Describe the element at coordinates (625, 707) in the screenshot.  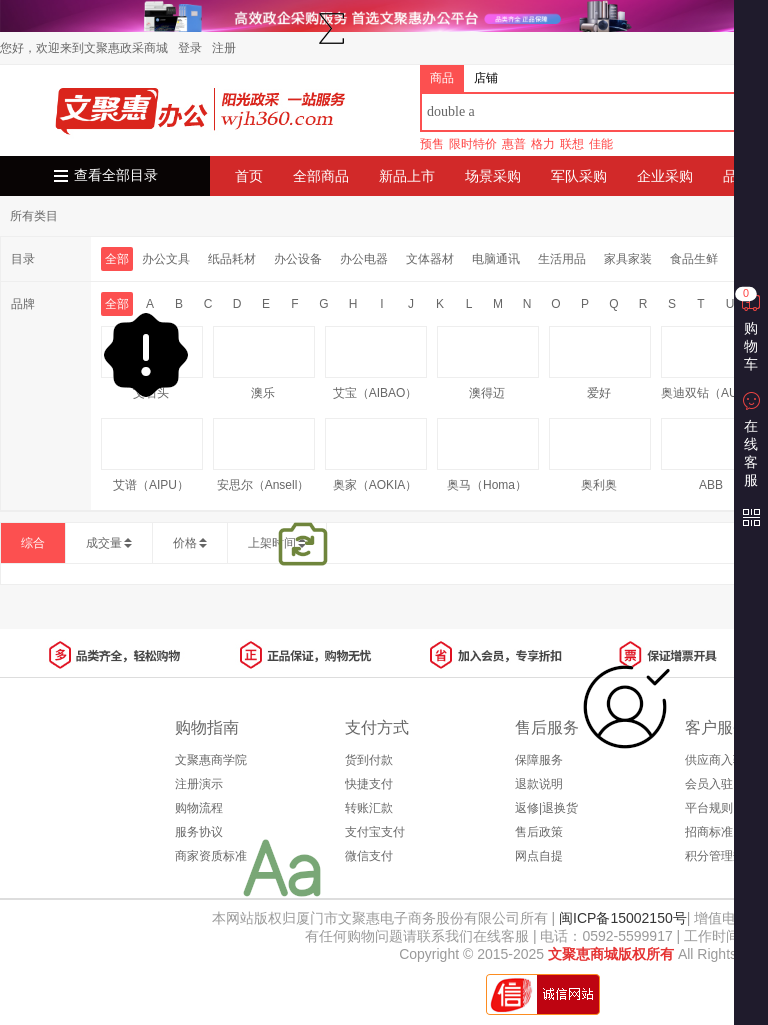
I see `verified user account` at that location.